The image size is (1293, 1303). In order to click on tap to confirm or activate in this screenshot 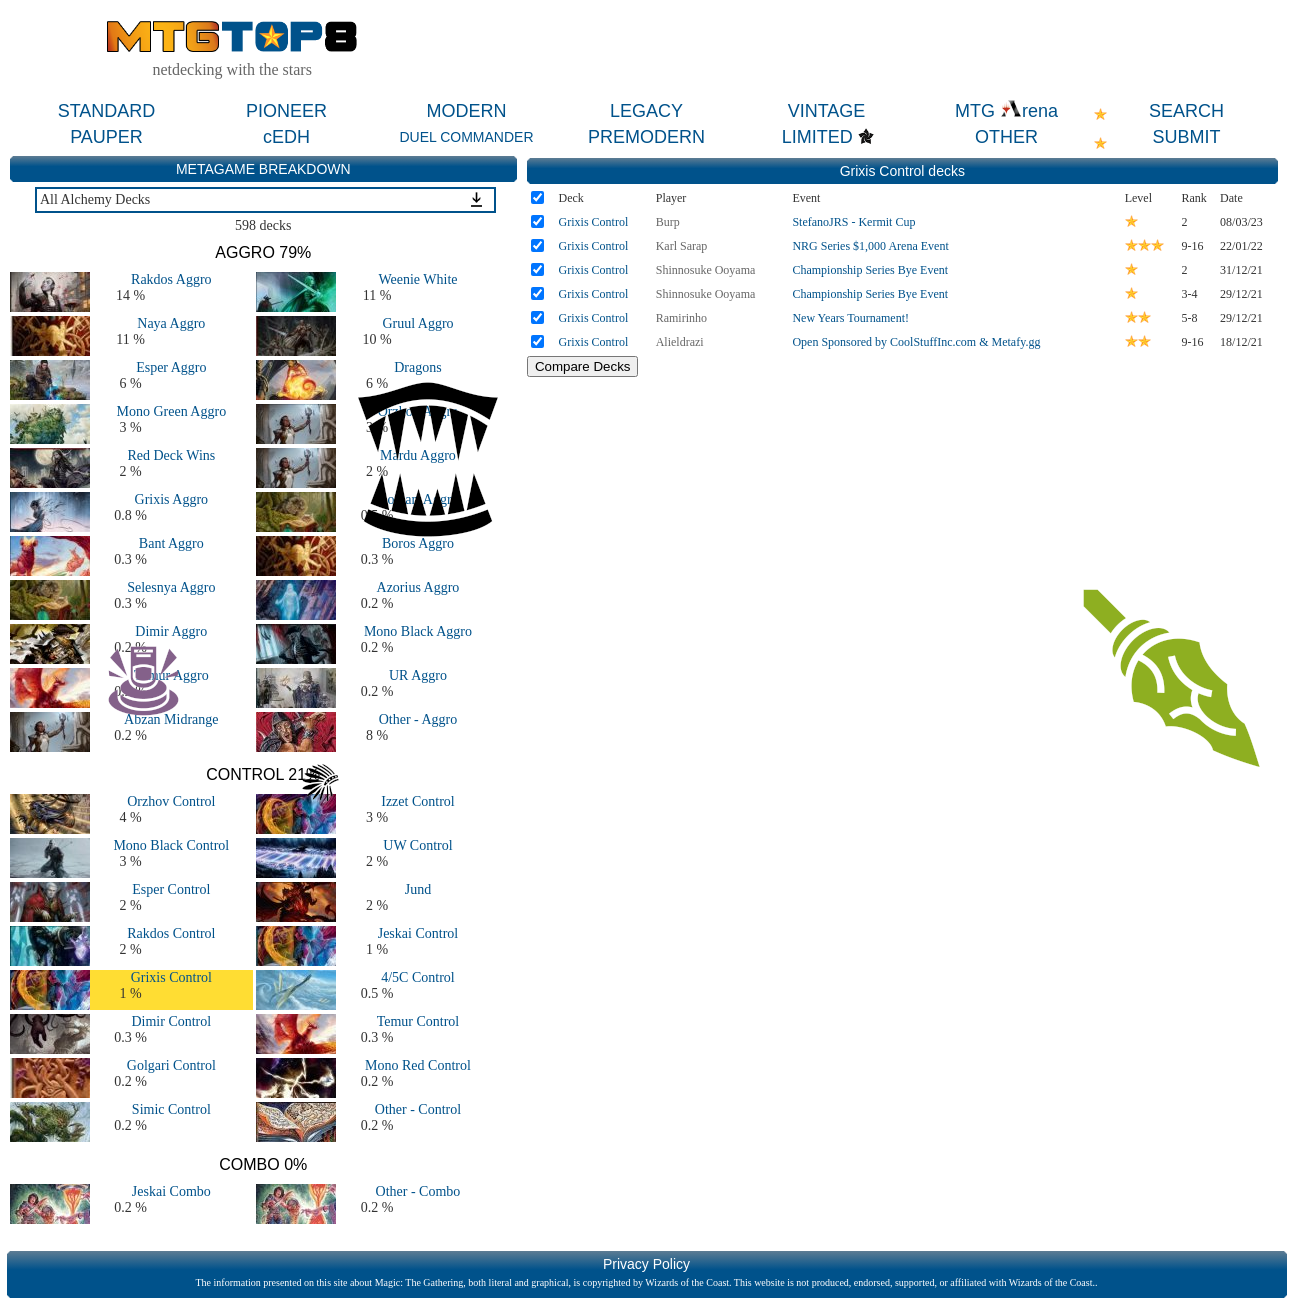, I will do `click(143, 681)`.